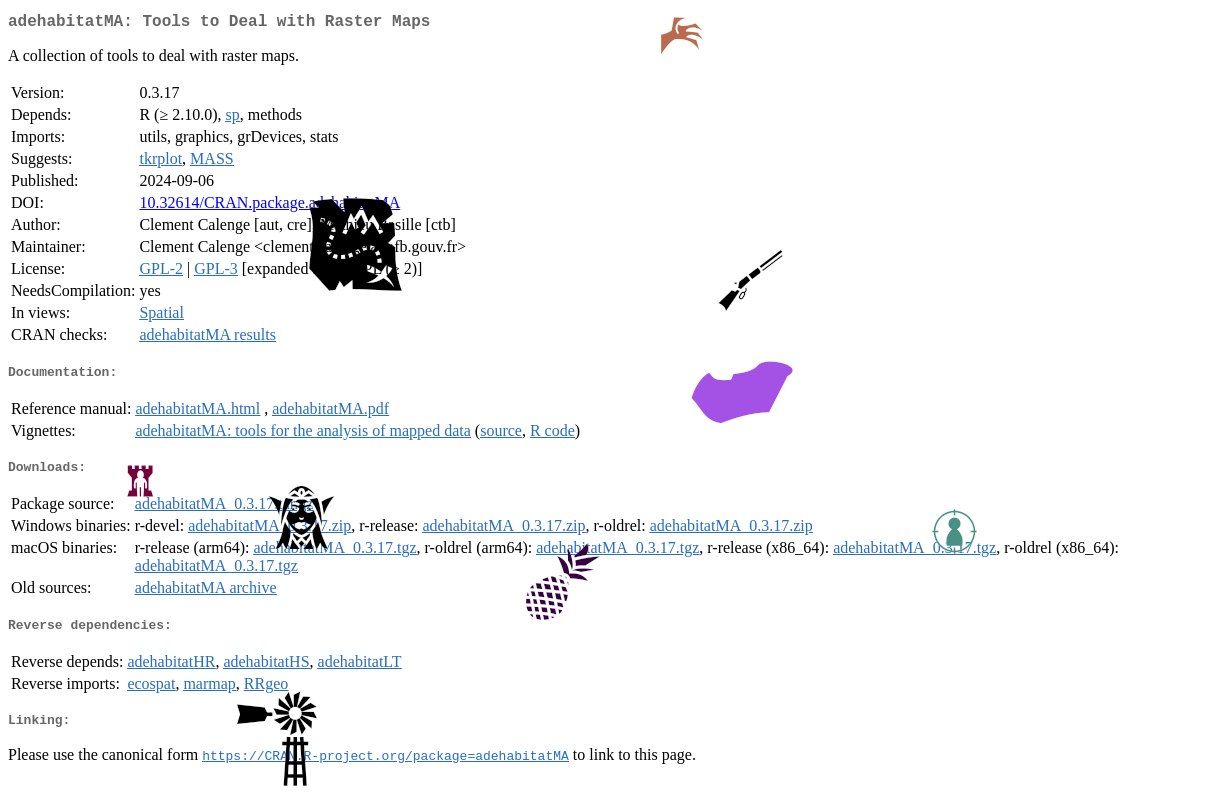 This screenshot has width=1212, height=796. What do you see at coordinates (355, 244) in the screenshot?
I see `view treasure map or quest location` at bounding box center [355, 244].